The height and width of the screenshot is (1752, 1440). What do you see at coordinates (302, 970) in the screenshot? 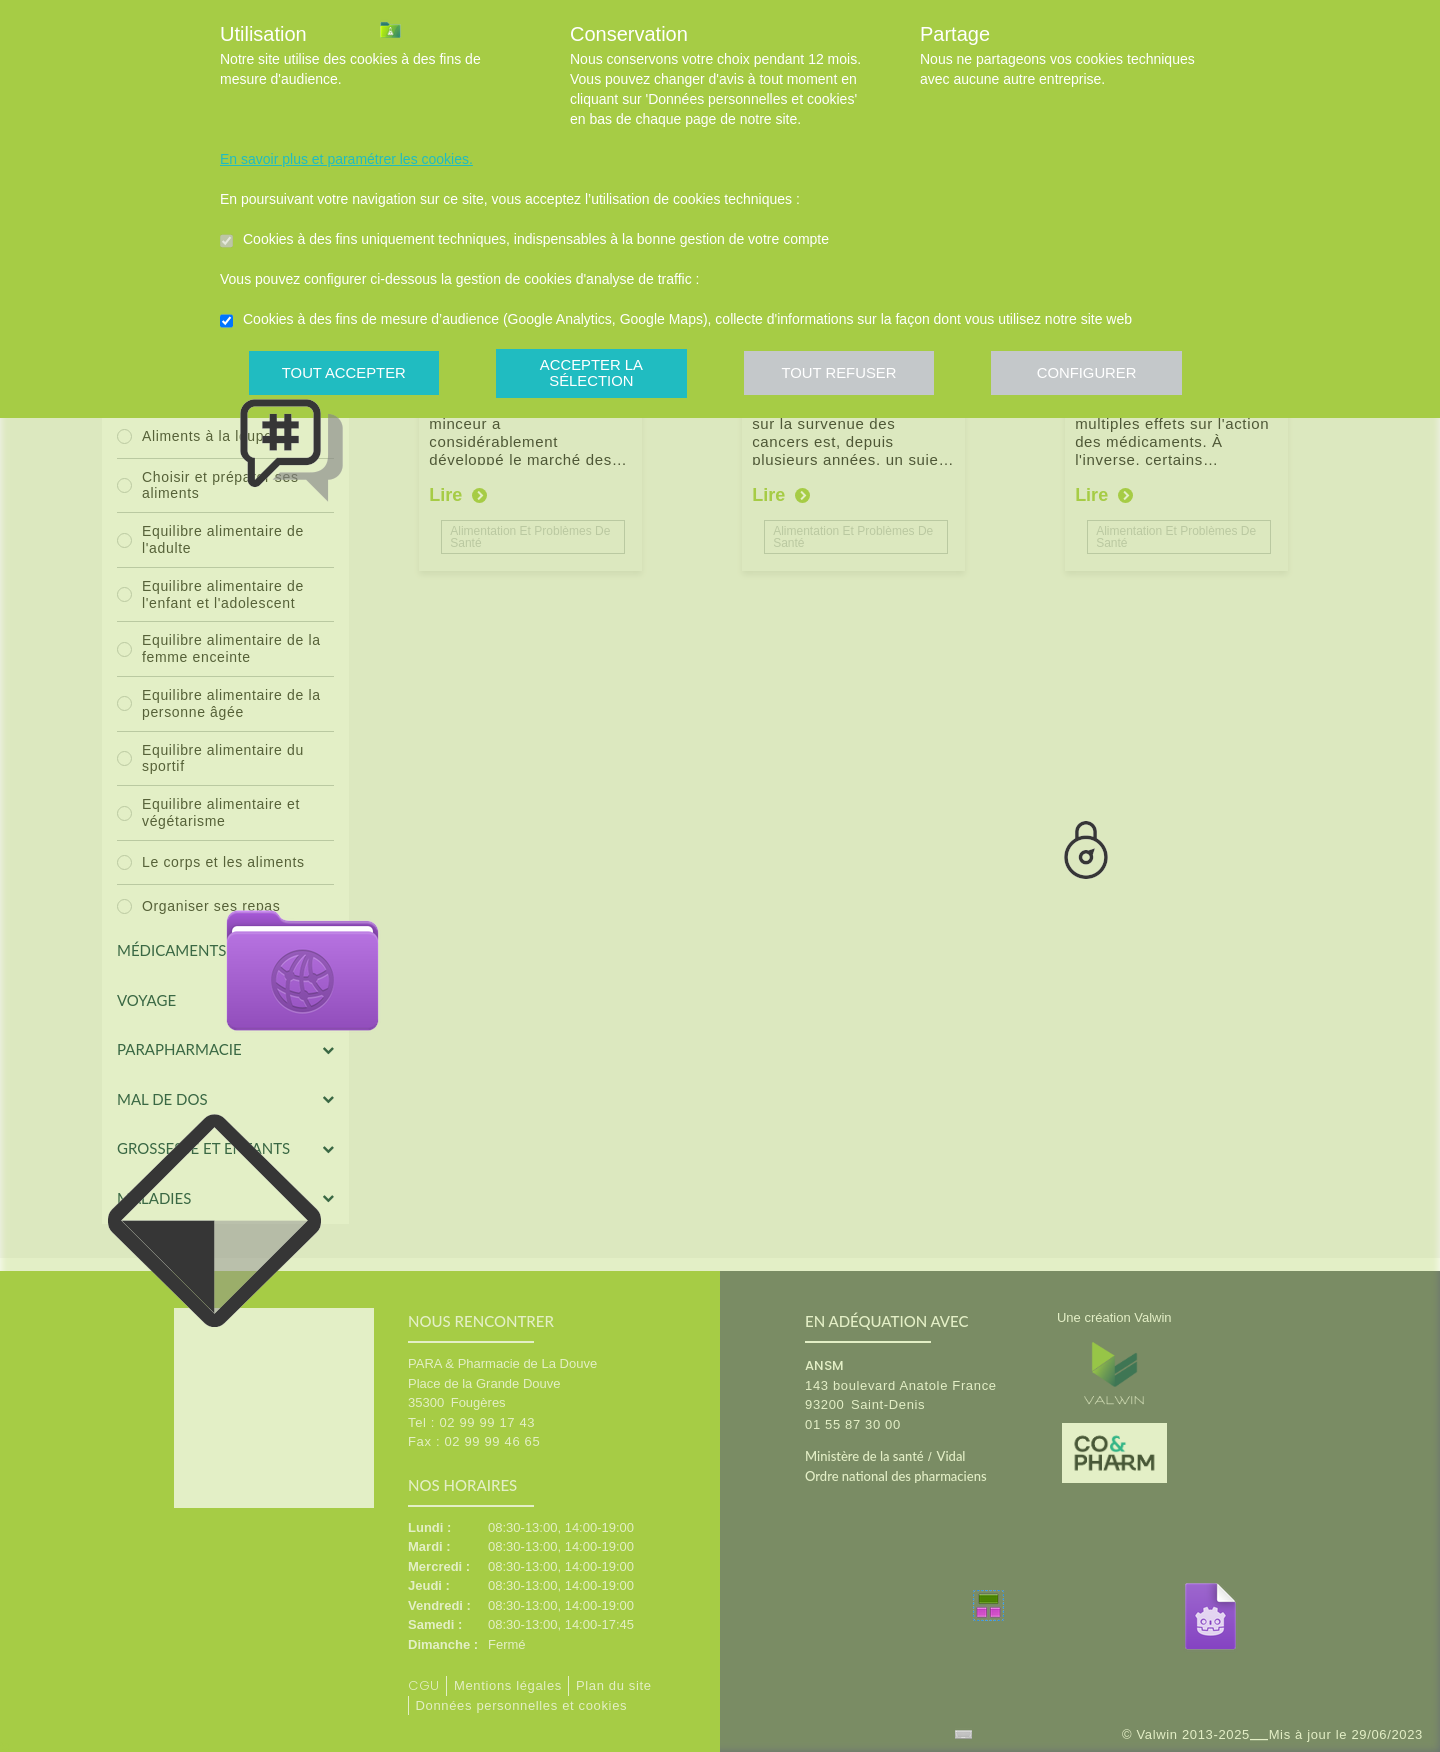
I see `folder containing html or web development files` at bounding box center [302, 970].